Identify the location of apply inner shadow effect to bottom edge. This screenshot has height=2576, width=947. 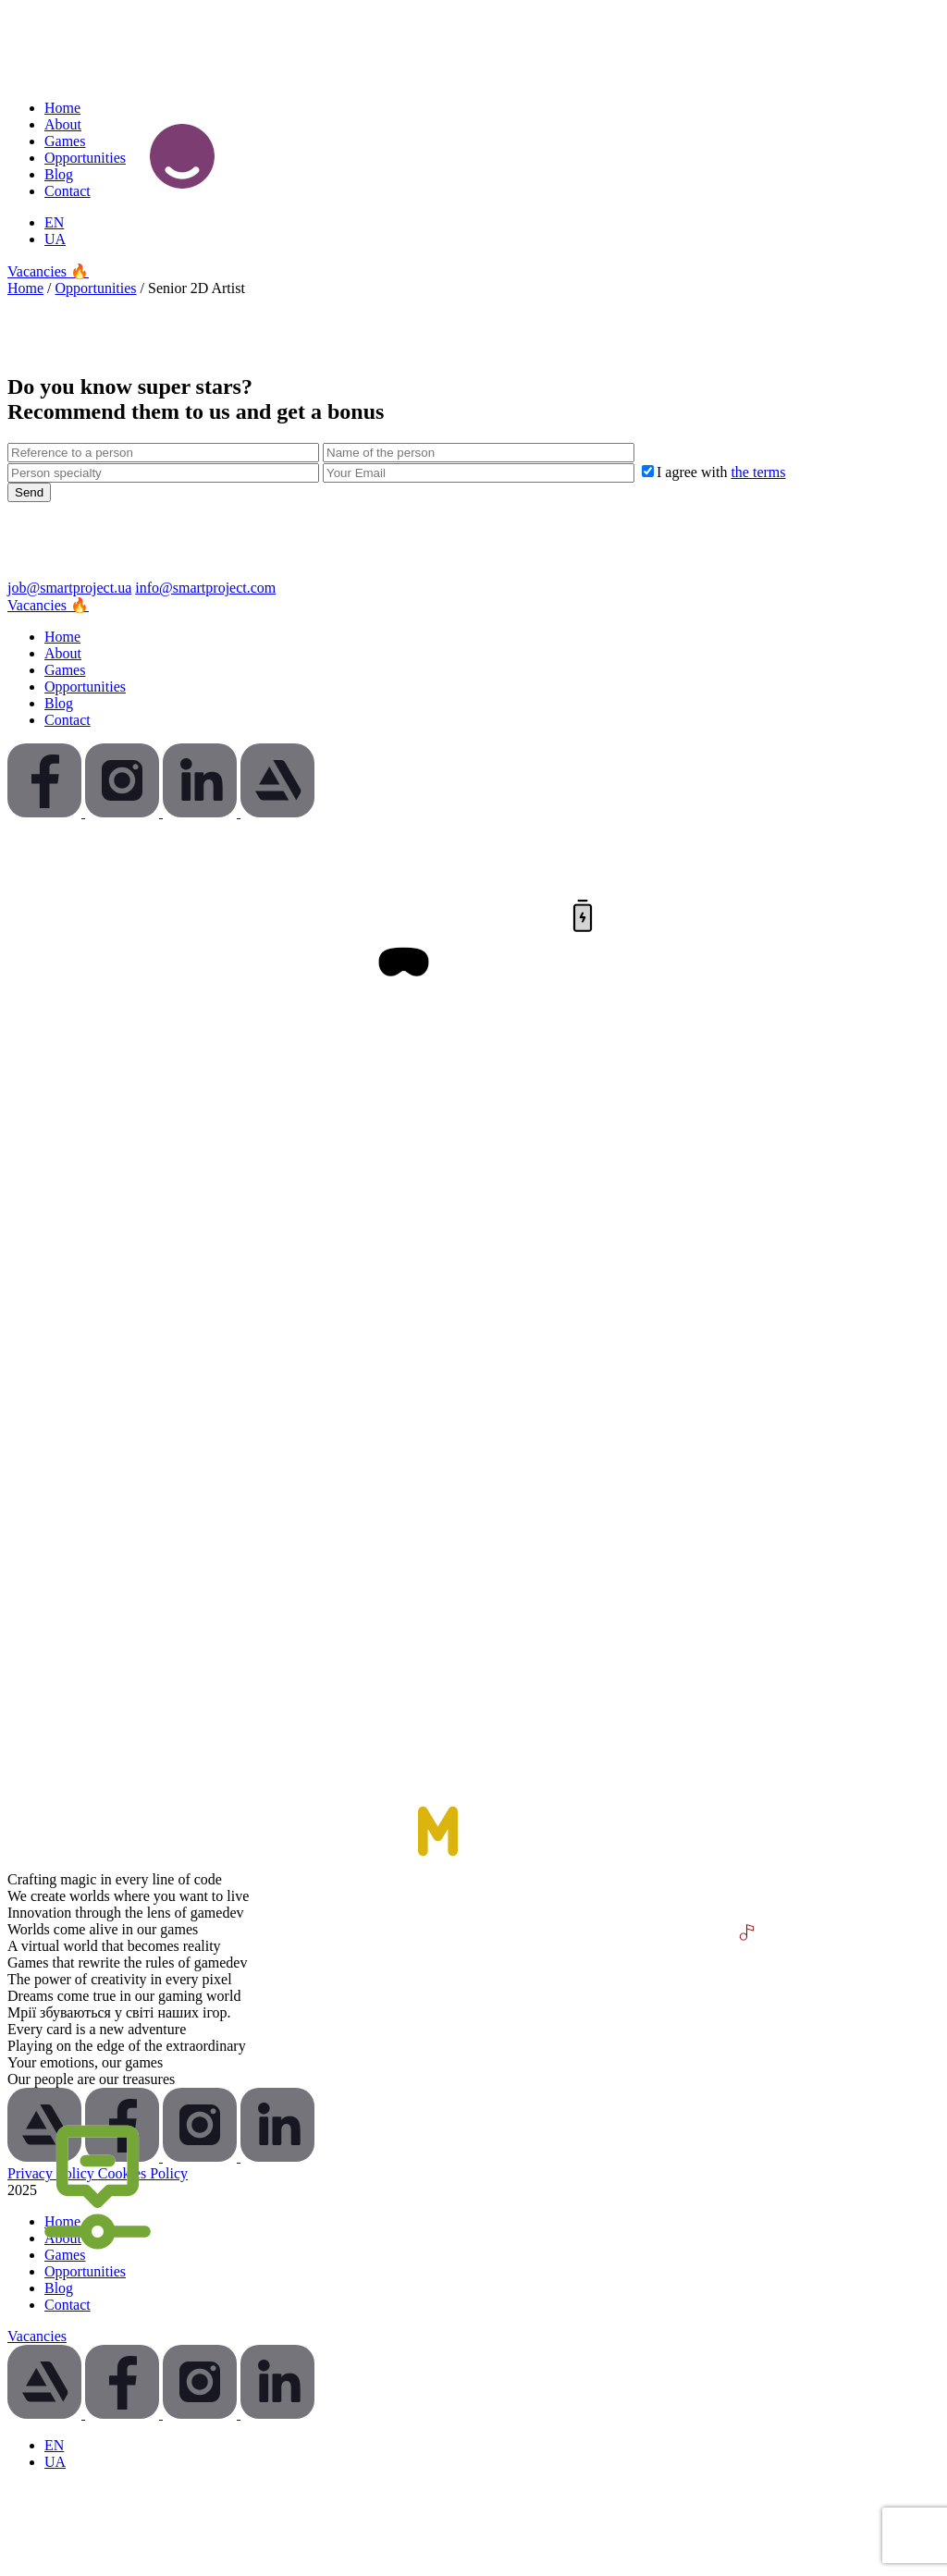
(182, 156).